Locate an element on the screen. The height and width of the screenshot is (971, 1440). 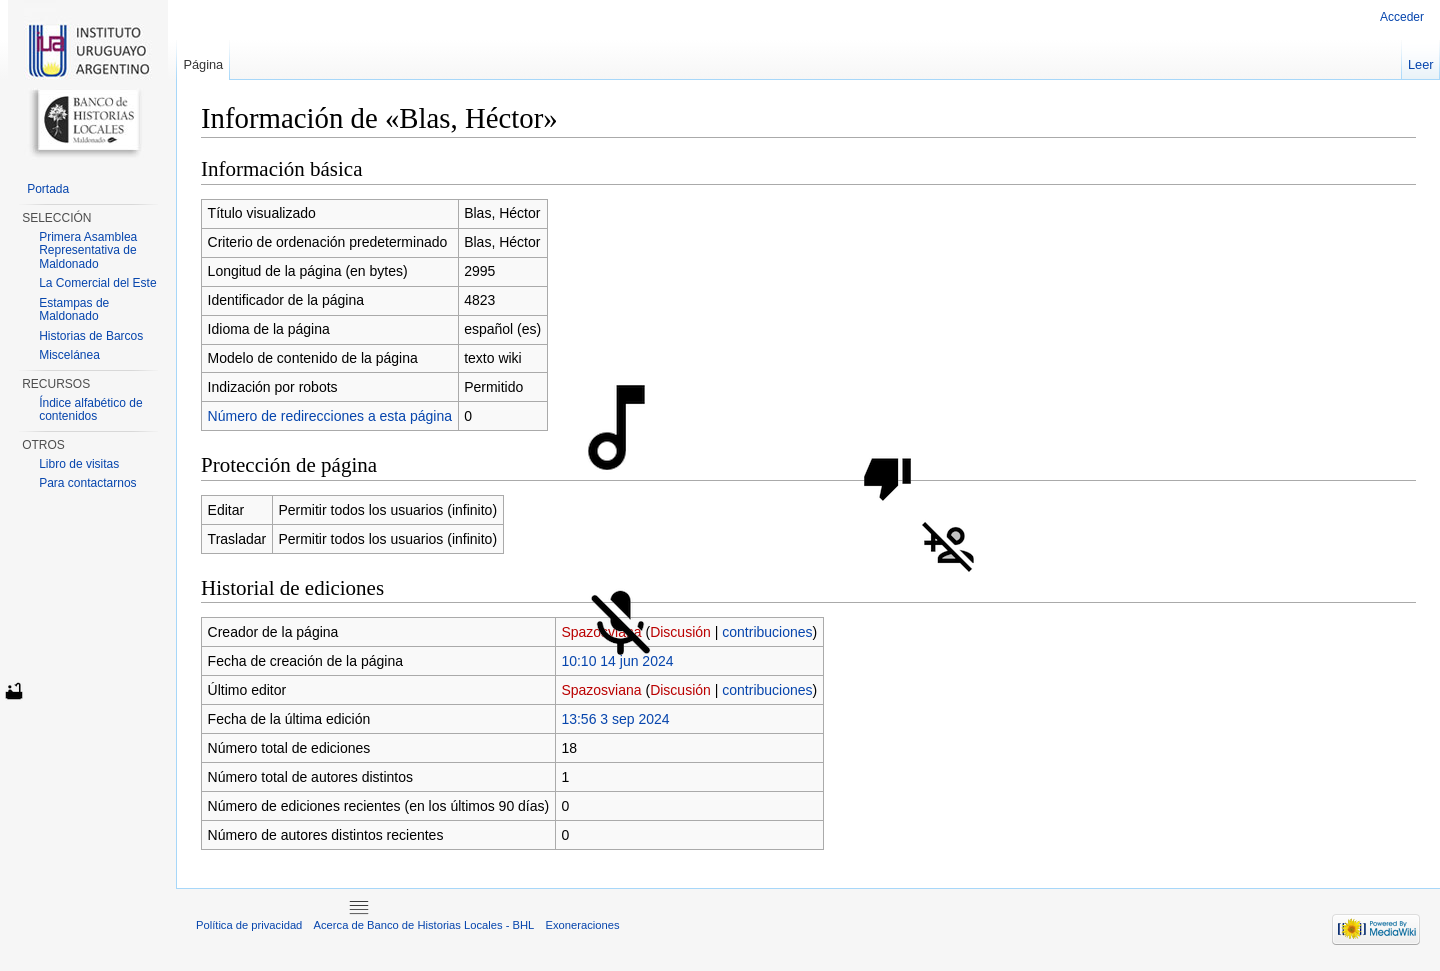
indicates bathroom amenities available is located at coordinates (14, 691).